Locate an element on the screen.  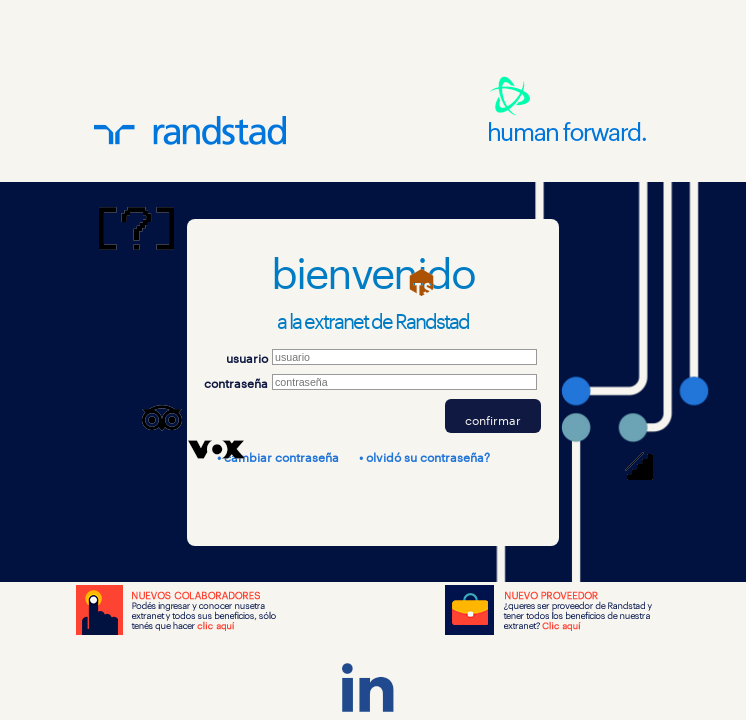
vox media logo is located at coordinates (216, 449).